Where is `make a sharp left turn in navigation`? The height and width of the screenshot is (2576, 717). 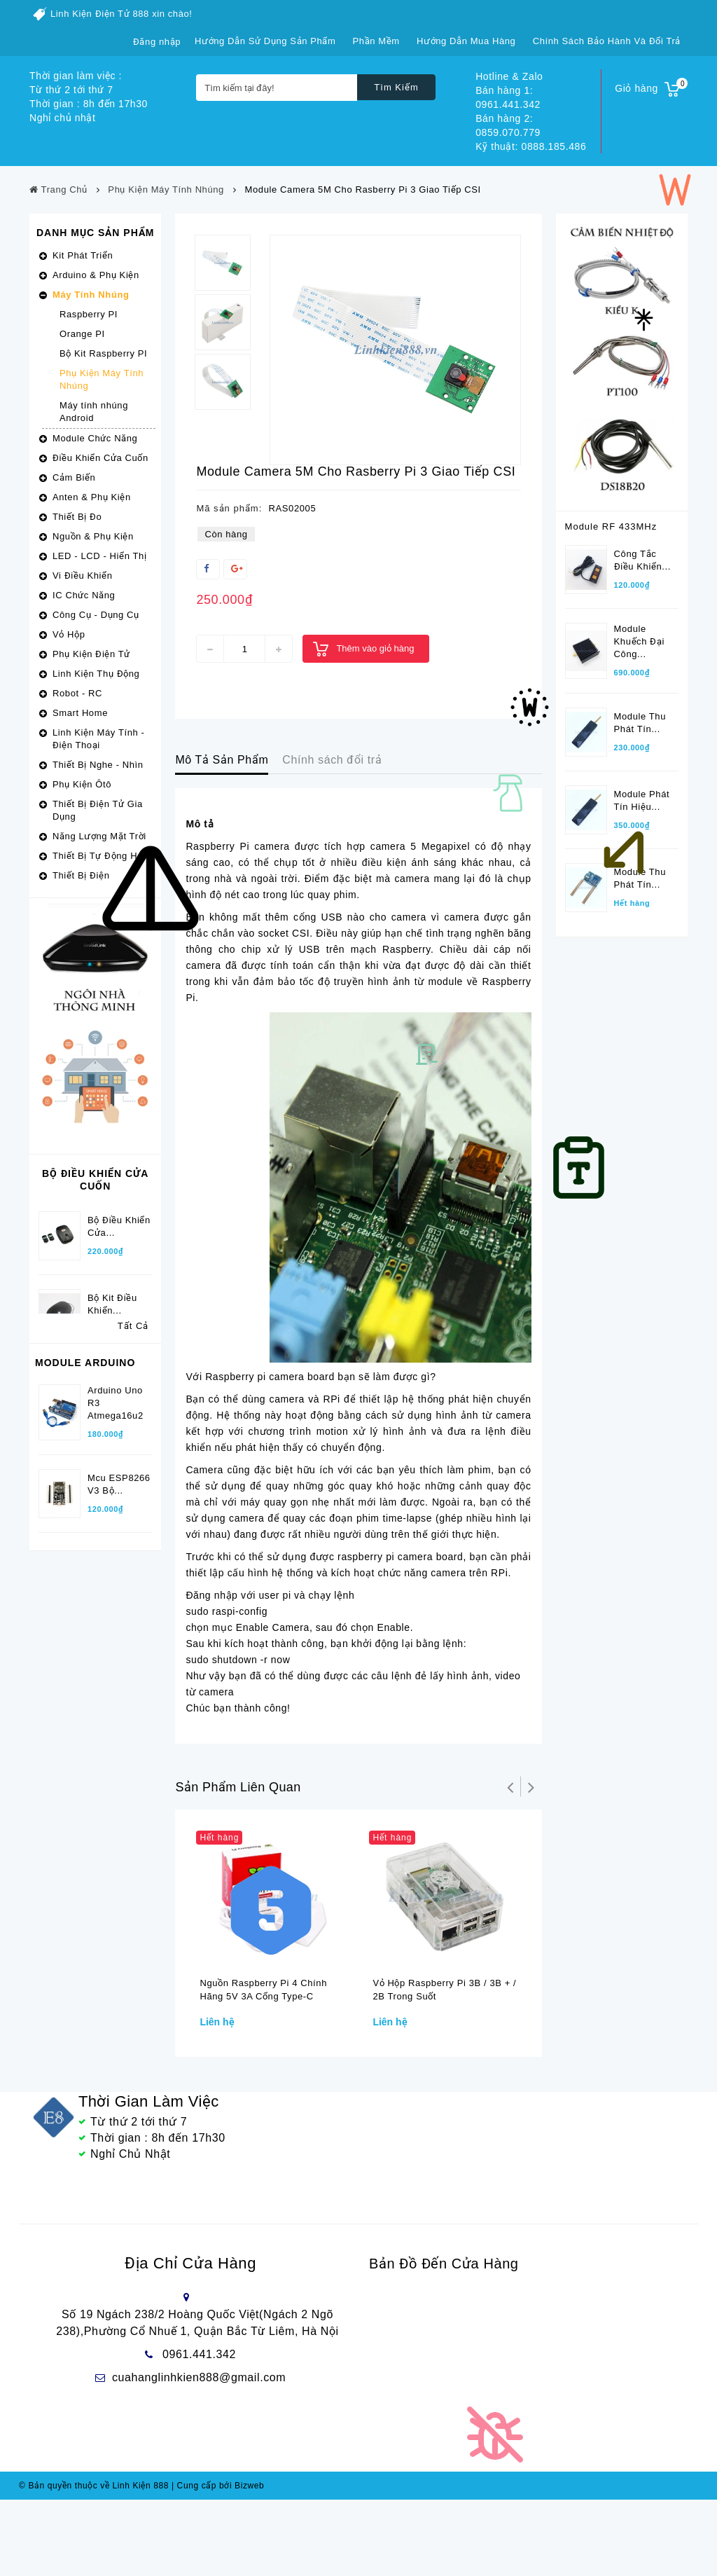 make a sharp left turn in navigation is located at coordinates (625, 853).